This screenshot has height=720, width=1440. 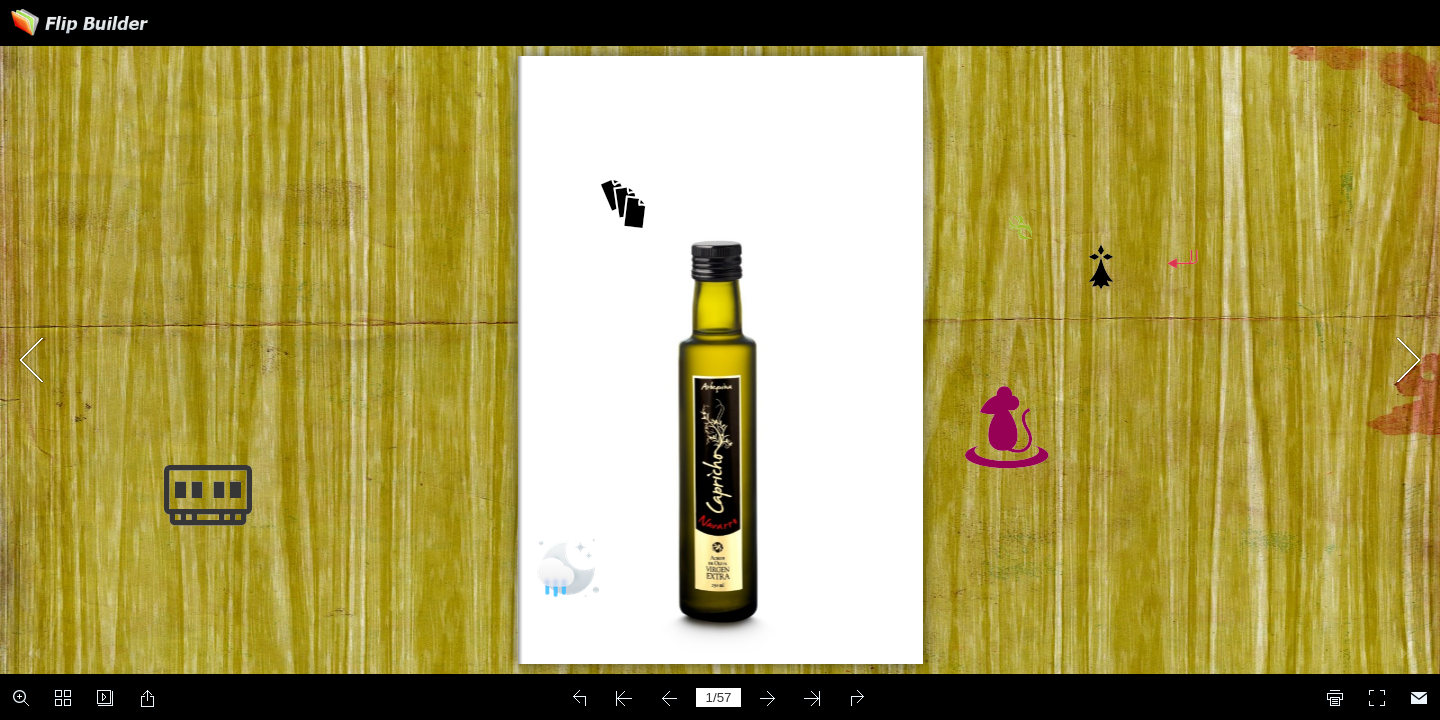 What do you see at coordinates (623, 204) in the screenshot?
I see `access your files and documents` at bounding box center [623, 204].